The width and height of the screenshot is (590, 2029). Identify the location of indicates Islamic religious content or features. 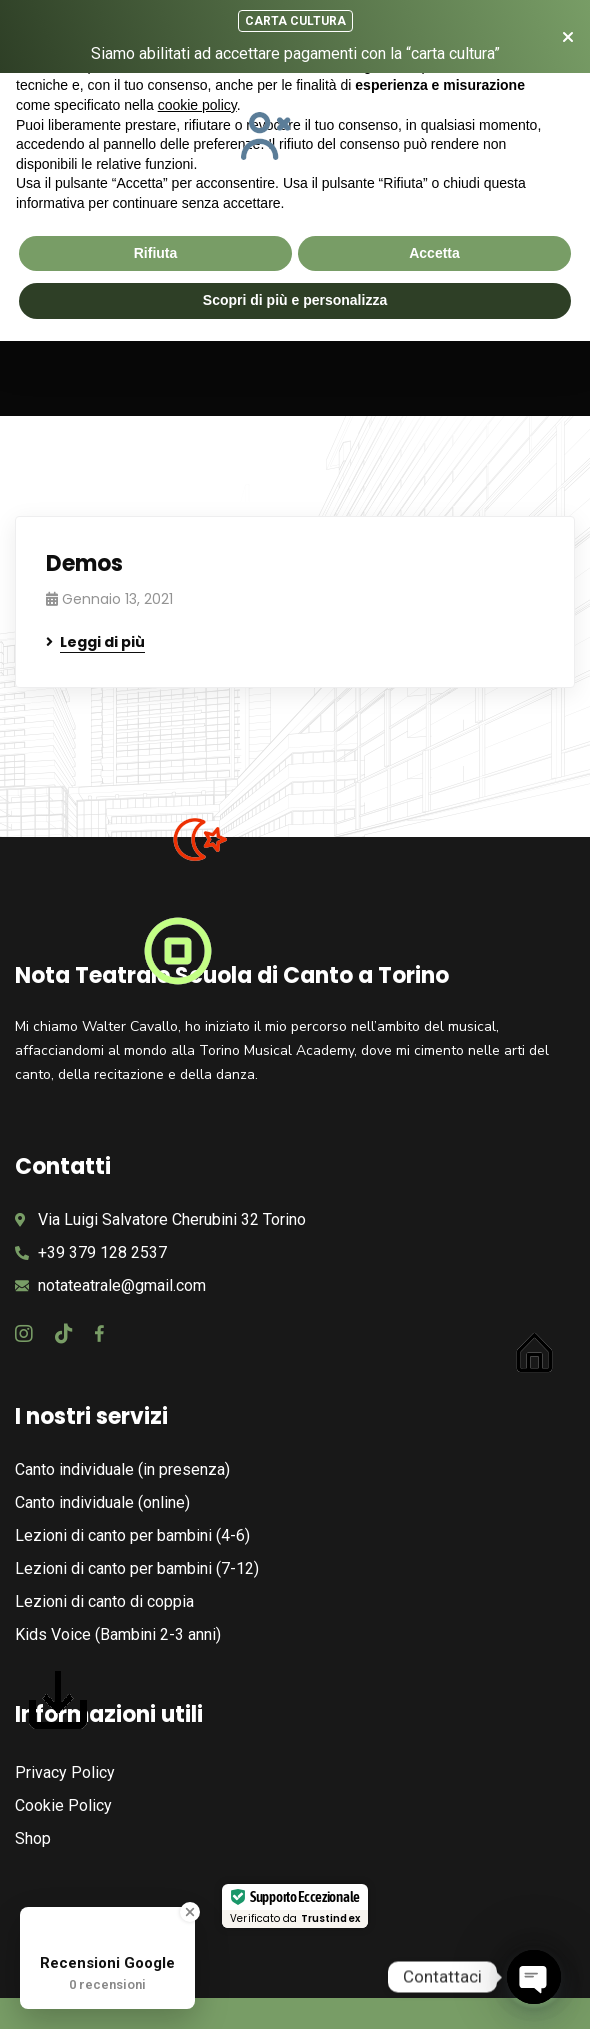
(198, 839).